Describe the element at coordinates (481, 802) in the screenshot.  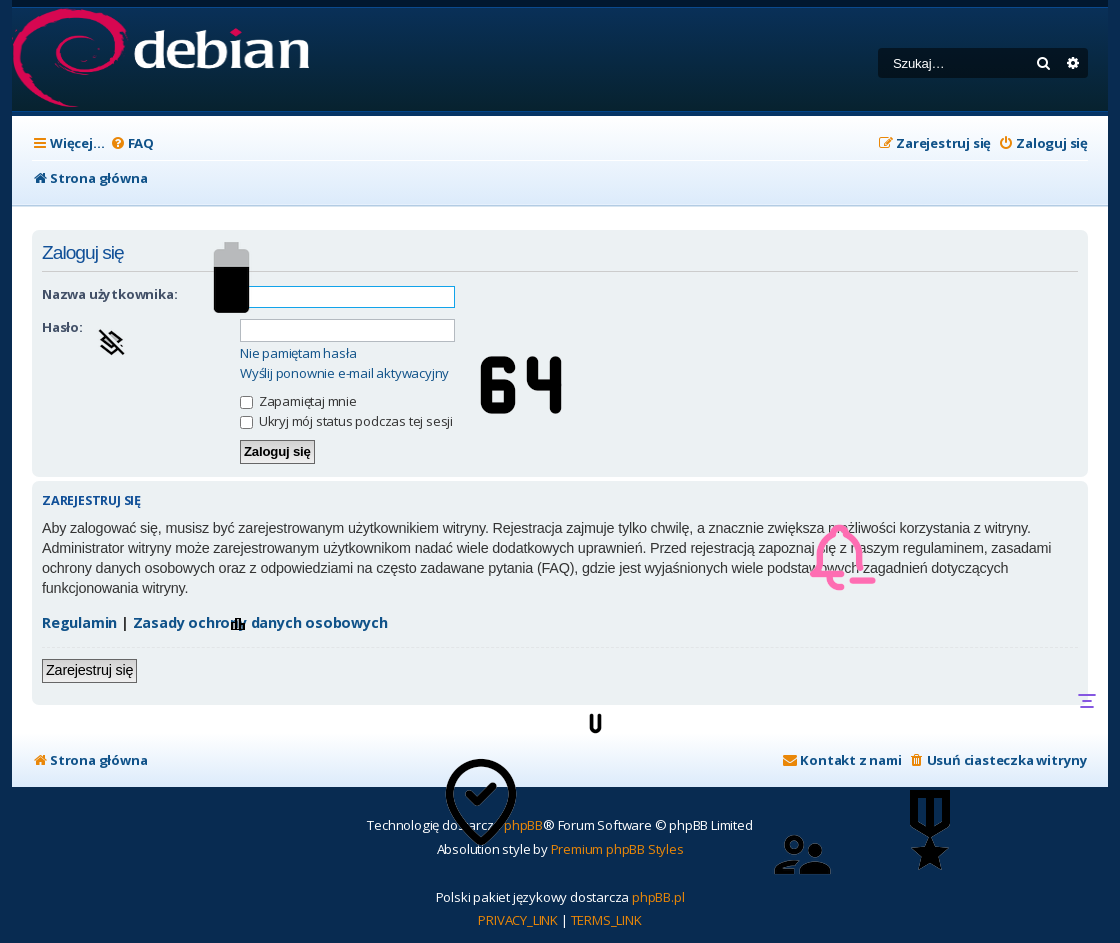
I see `confirmed or verified location` at that location.